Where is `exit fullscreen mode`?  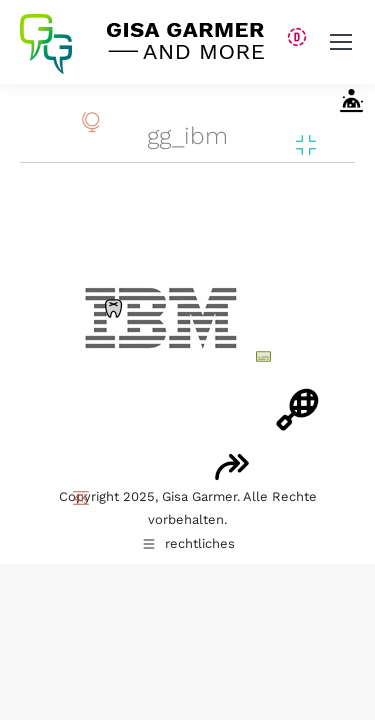 exit fullscreen mode is located at coordinates (306, 145).